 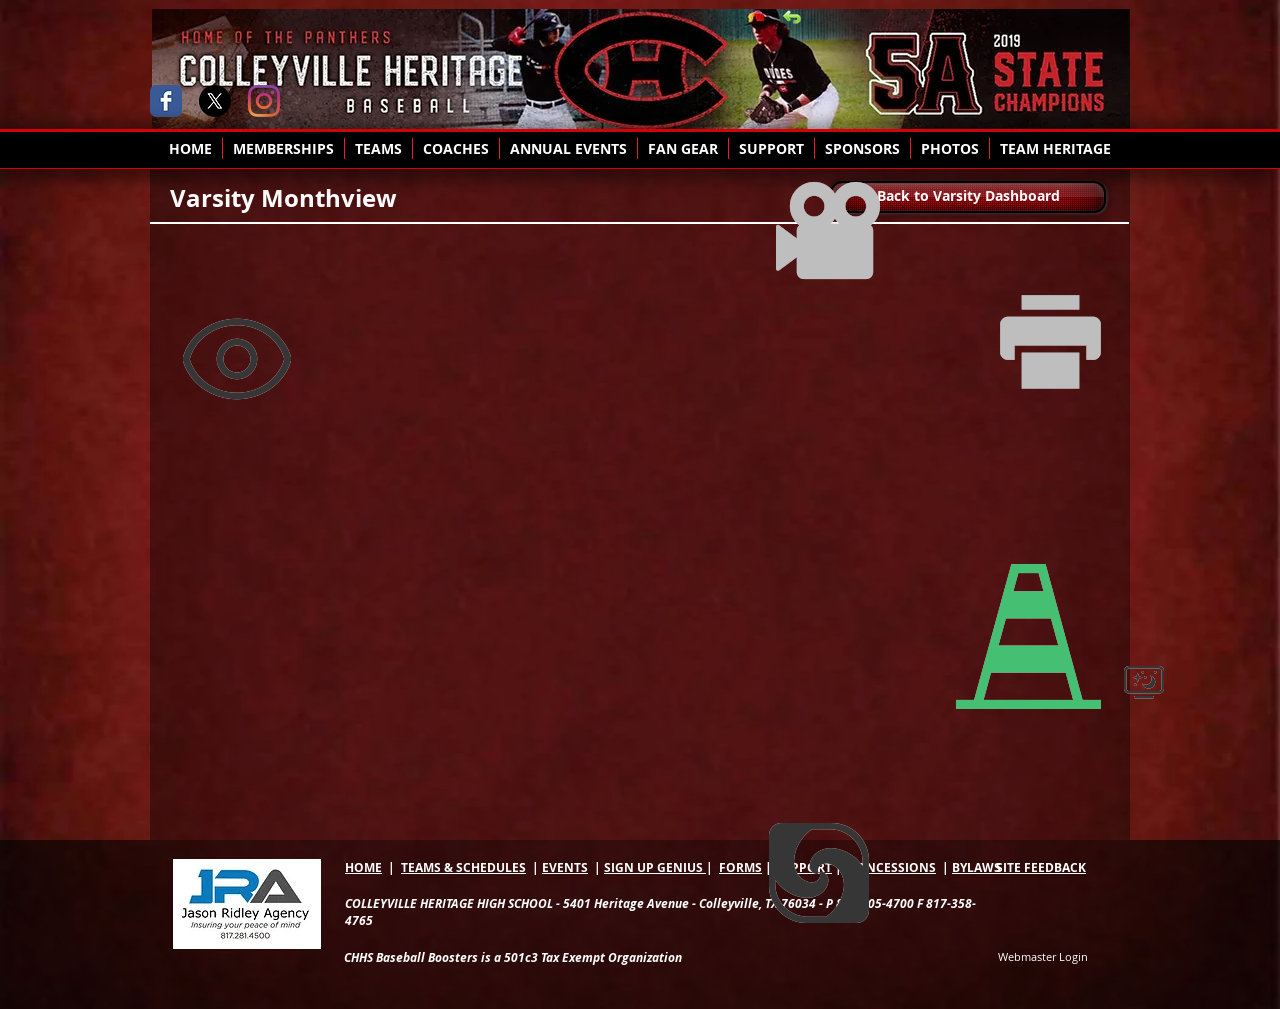 What do you see at coordinates (1050, 345) in the screenshot?
I see `print the current document` at bounding box center [1050, 345].